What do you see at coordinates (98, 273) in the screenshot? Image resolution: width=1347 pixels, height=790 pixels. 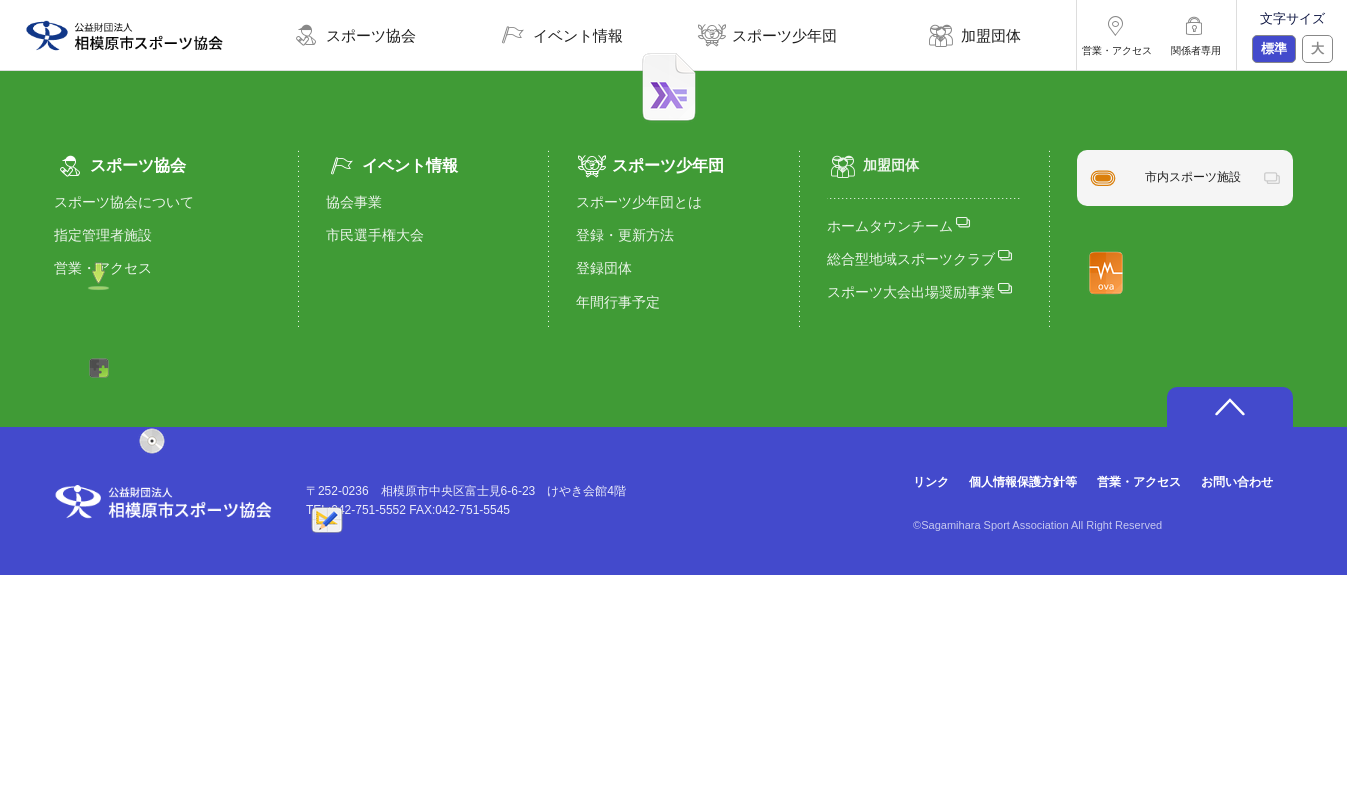 I see `save the current file` at bounding box center [98, 273].